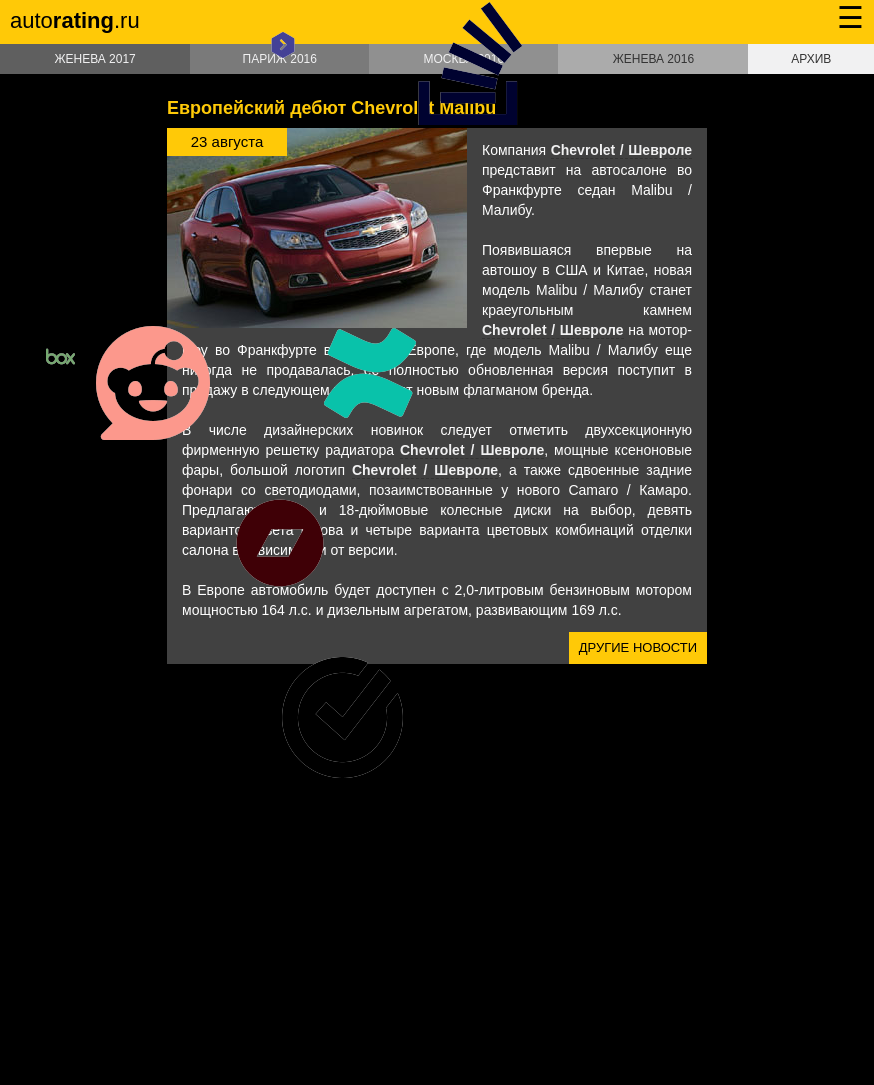 The width and height of the screenshot is (874, 1085). What do you see at coordinates (280, 543) in the screenshot?
I see `open Bandcamp app` at bounding box center [280, 543].